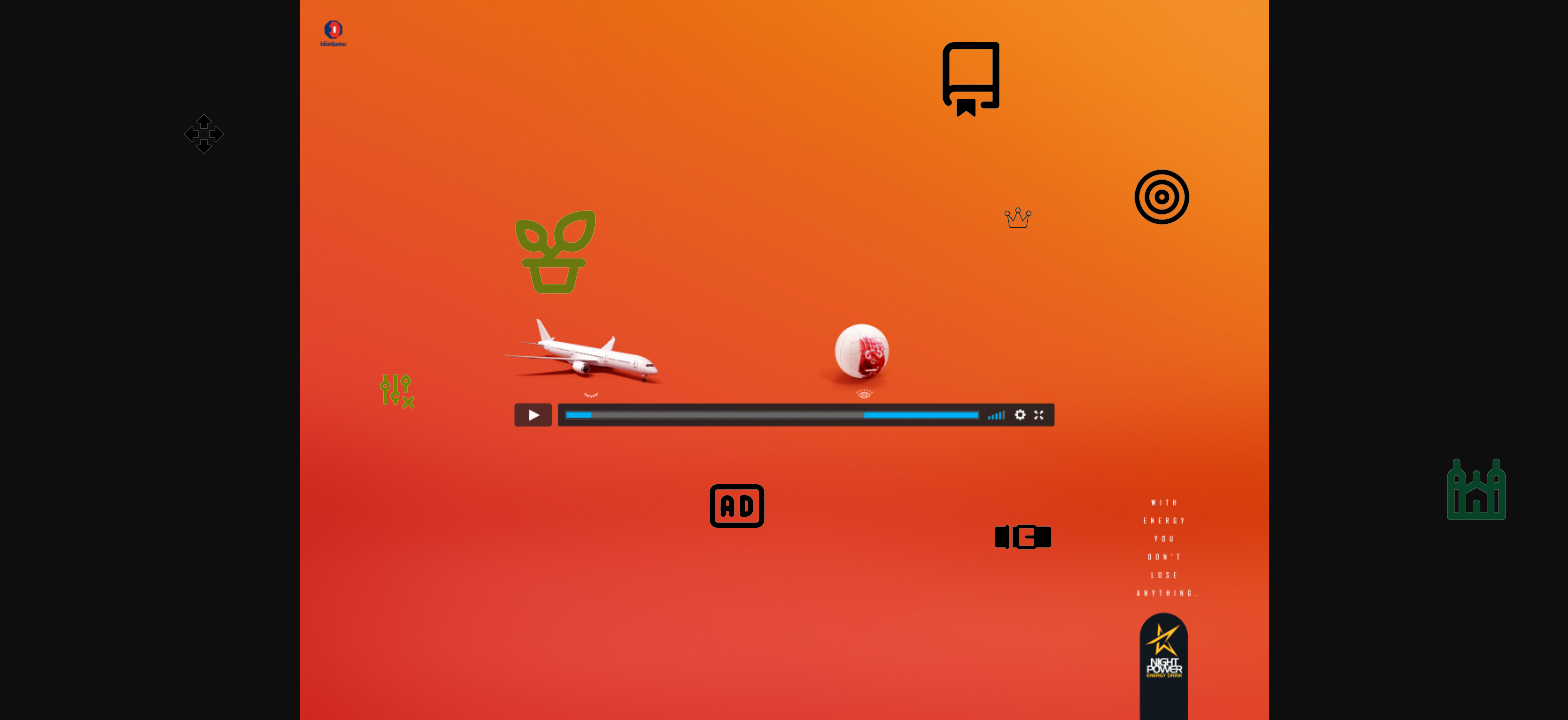  What do you see at coordinates (737, 506) in the screenshot?
I see `indicates sponsored or advertisement content` at bounding box center [737, 506].